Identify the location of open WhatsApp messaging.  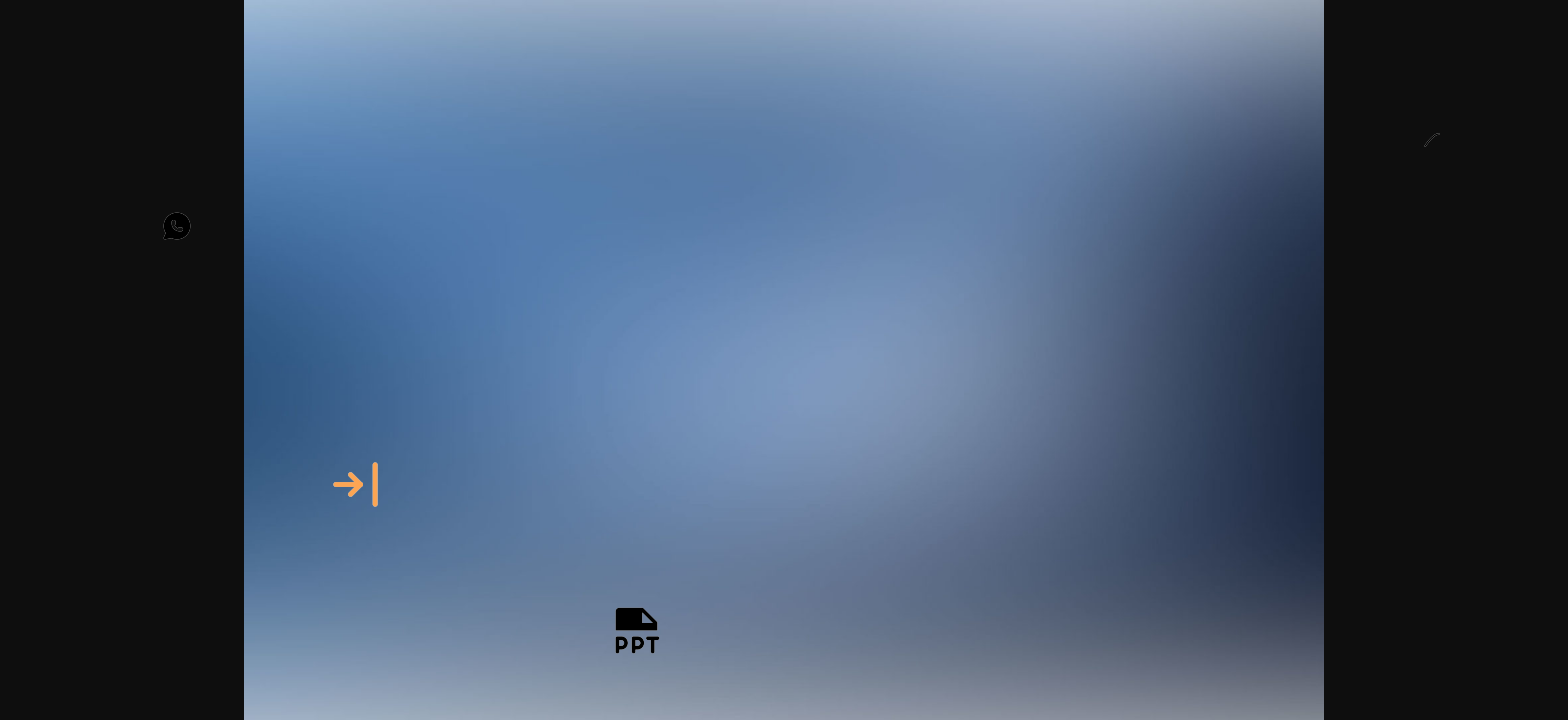
(177, 226).